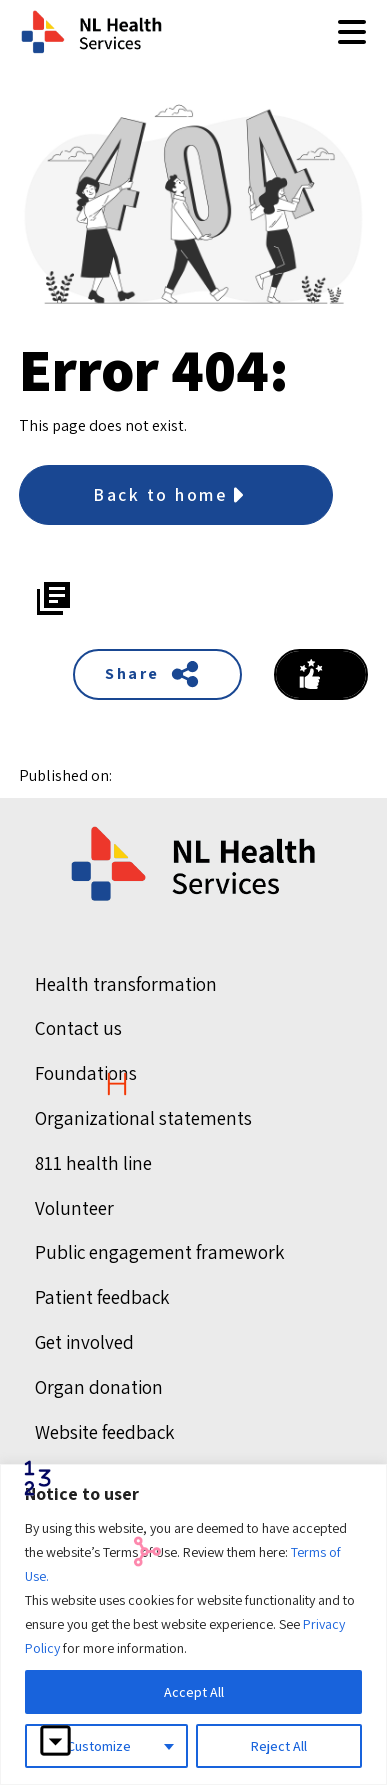  Describe the element at coordinates (55, 1740) in the screenshot. I see `open a dropdown menu` at that location.